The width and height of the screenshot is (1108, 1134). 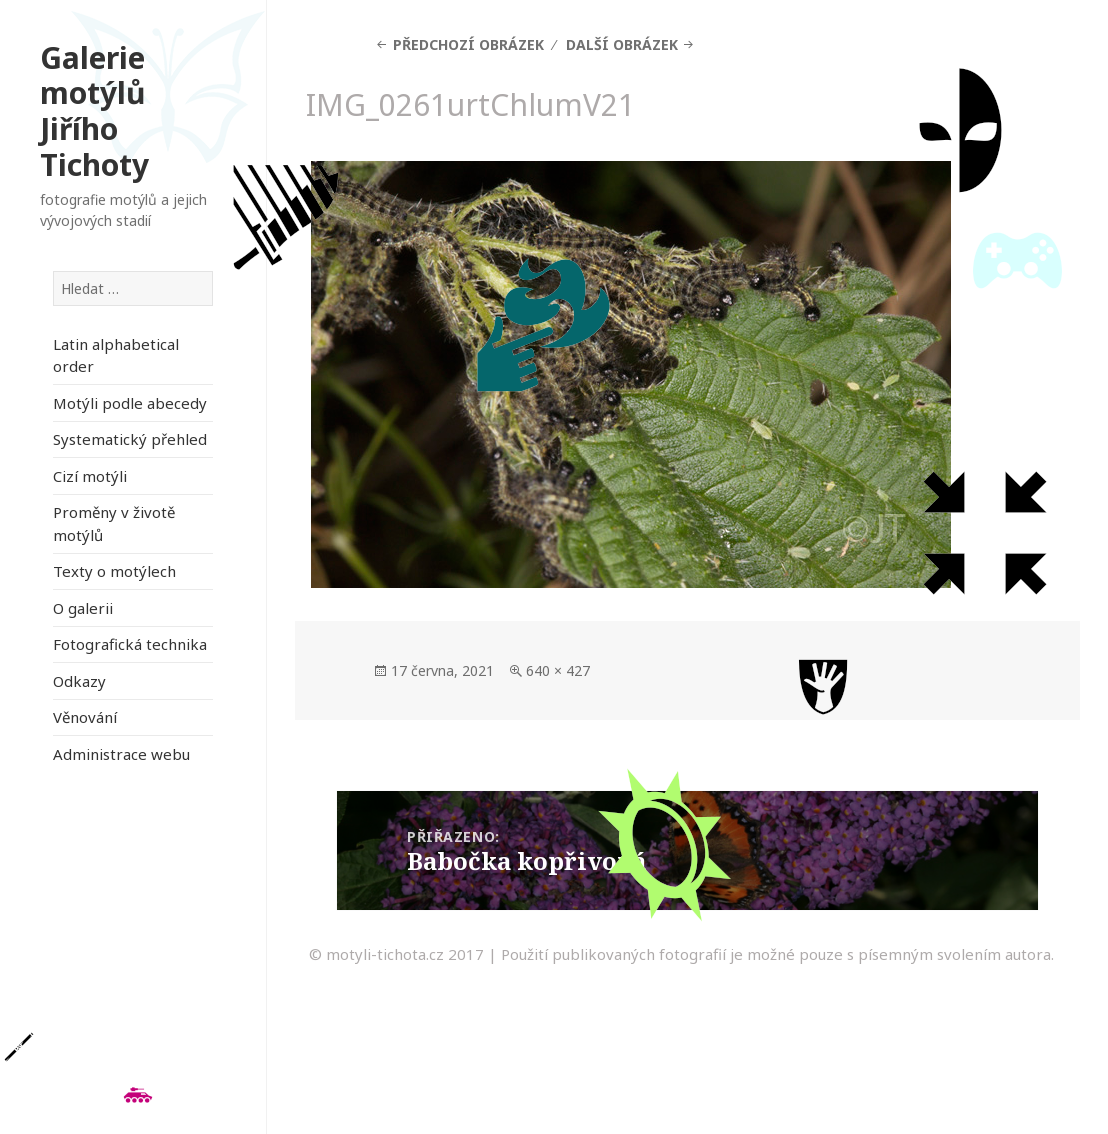 I want to click on equip a spiked collar accessory to your pet or character, so click(x=665, y=845).